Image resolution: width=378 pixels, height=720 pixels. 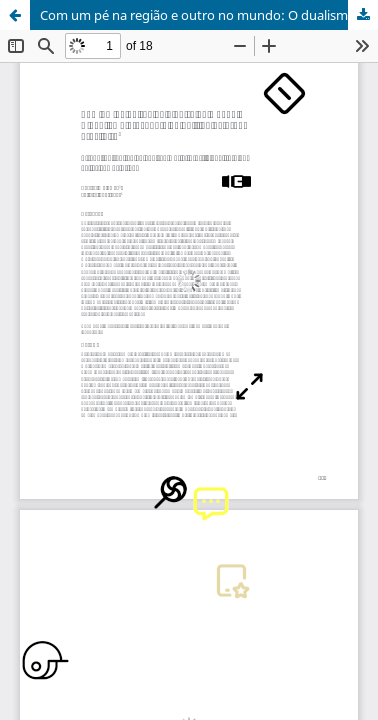 What do you see at coordinates (231, 580) in the screenshot?
I see `mark this iPad as a favorite device` at bounding box center [231, 580].